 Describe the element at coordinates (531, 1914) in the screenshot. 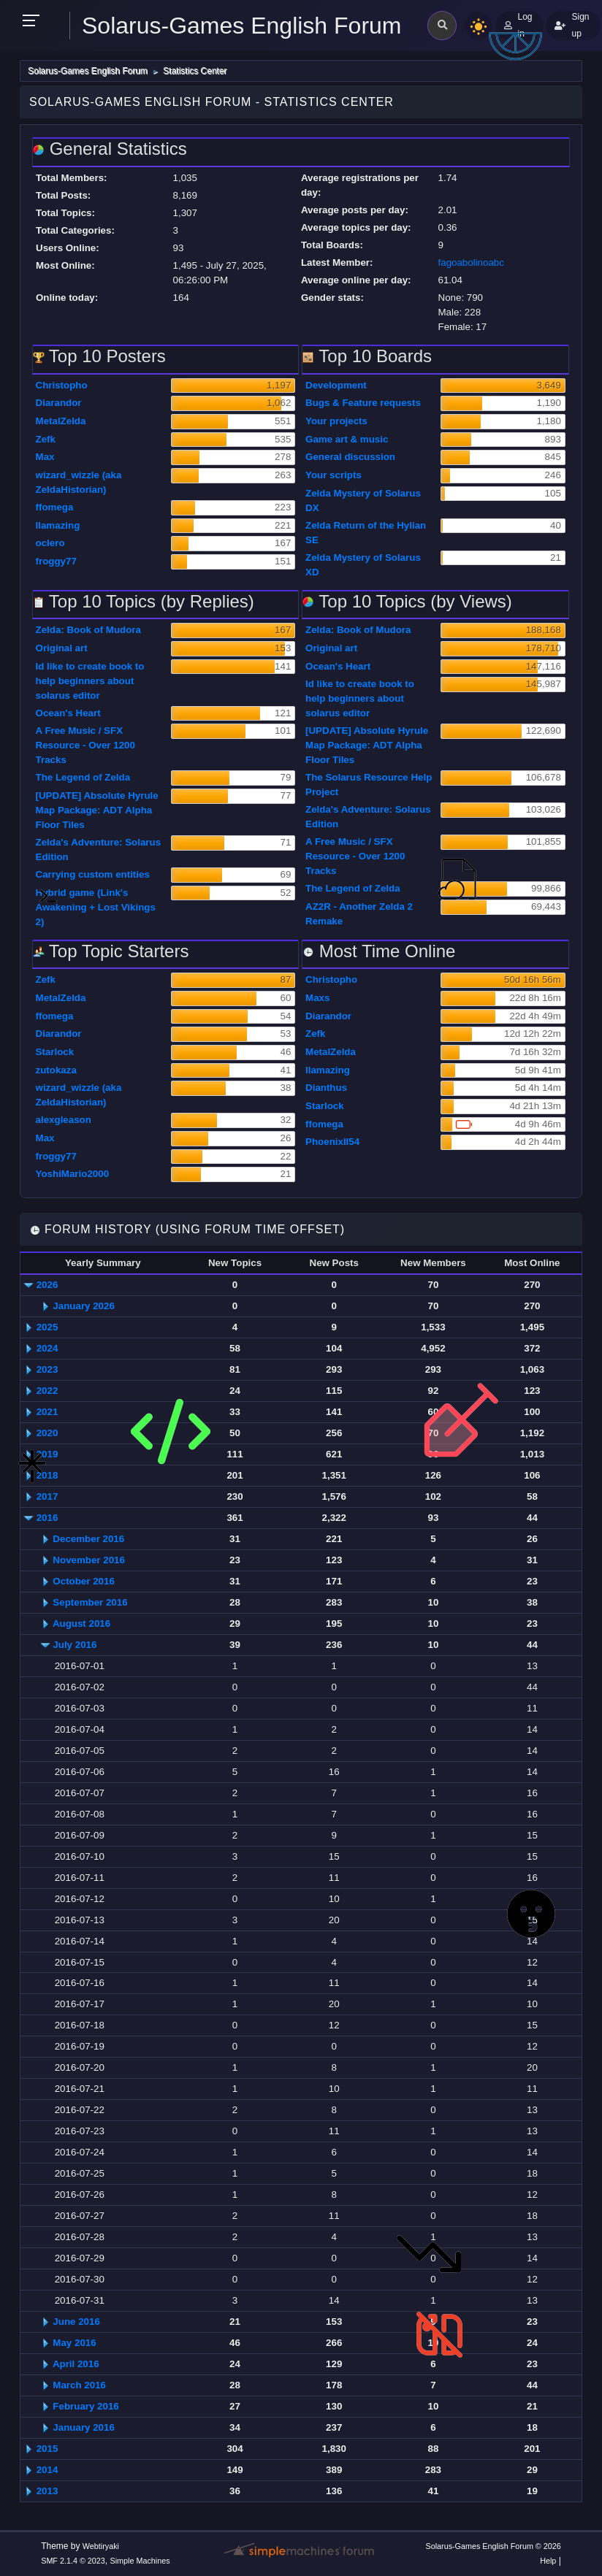

I see `send a kiss or blowing kiss emoji reaction` at that location.